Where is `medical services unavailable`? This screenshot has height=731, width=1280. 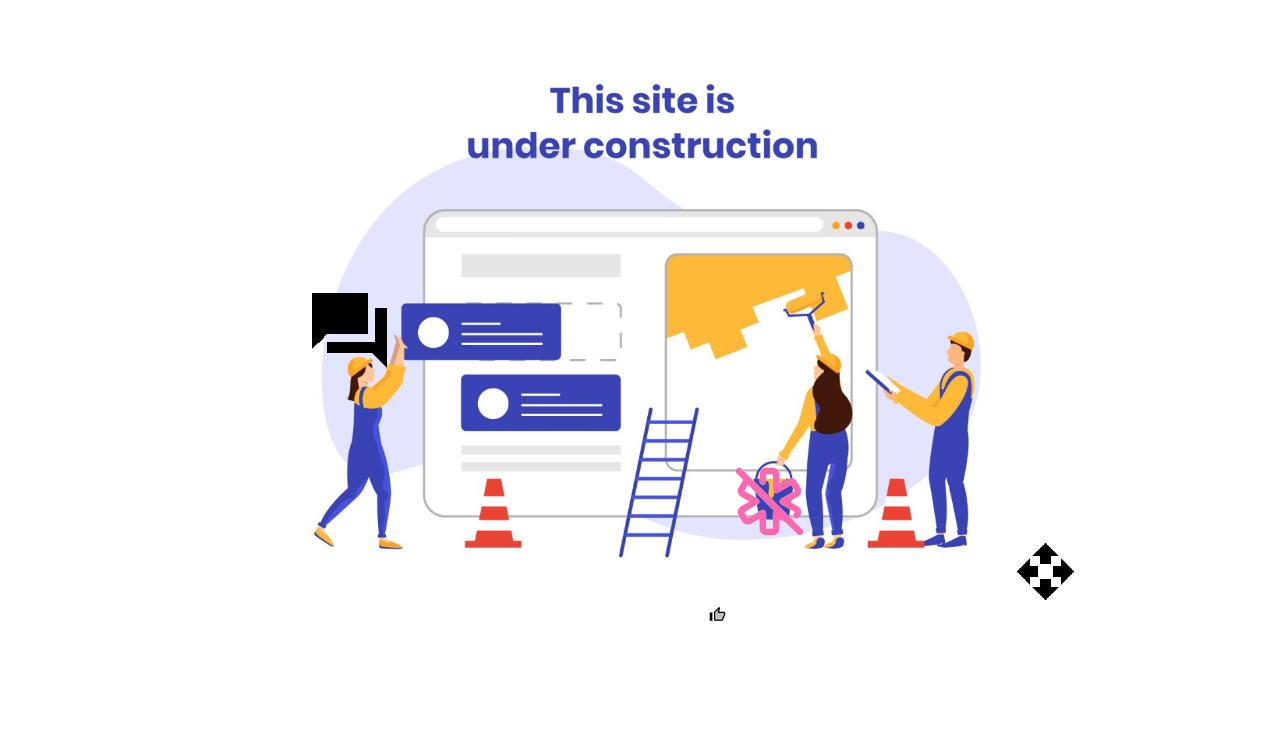
medical services unavailable is located at coordinates (769, 501).